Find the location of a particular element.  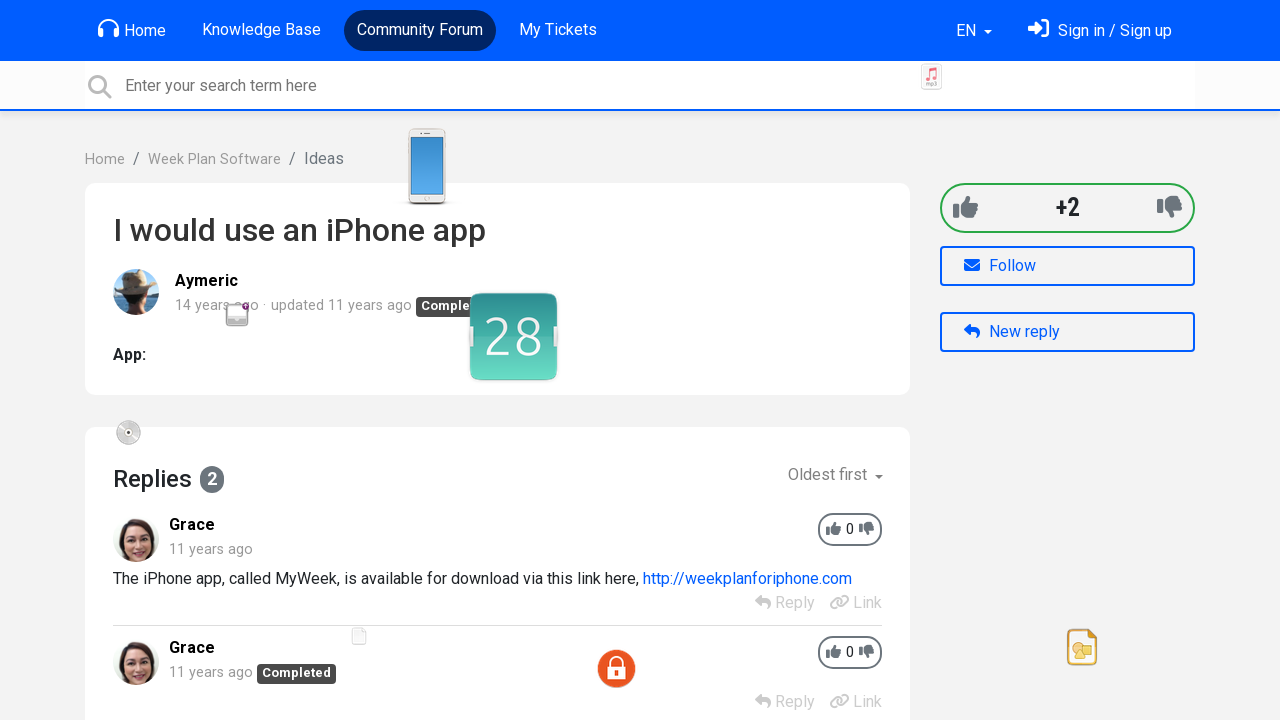

open the GNOME calendar application is located at coordinates (513, 336).